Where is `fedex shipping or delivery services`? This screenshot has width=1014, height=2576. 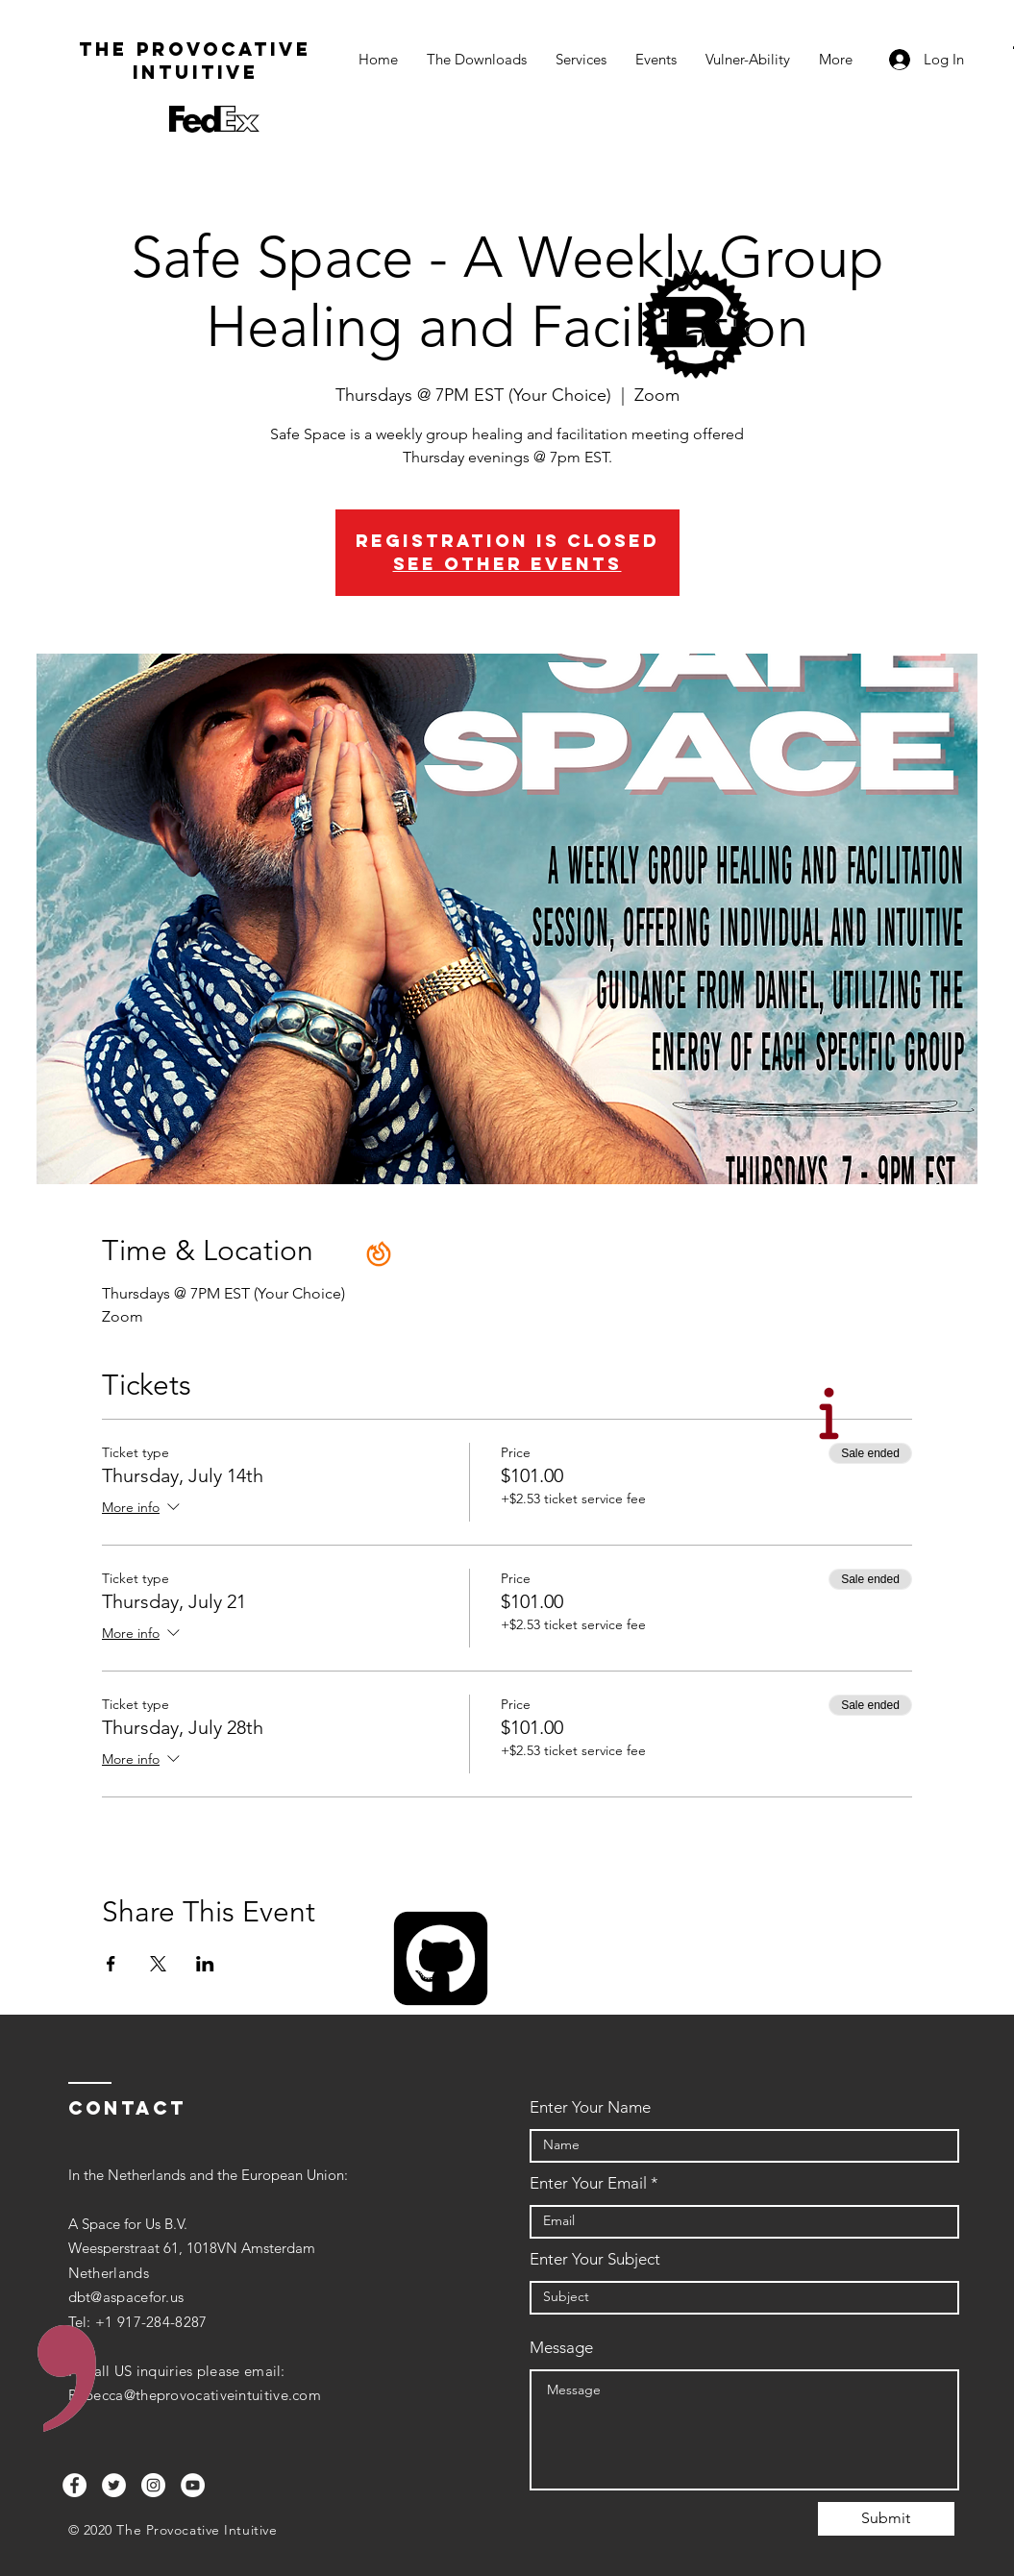 fedex shipping or delivery services is located at coordinates (214, 119).